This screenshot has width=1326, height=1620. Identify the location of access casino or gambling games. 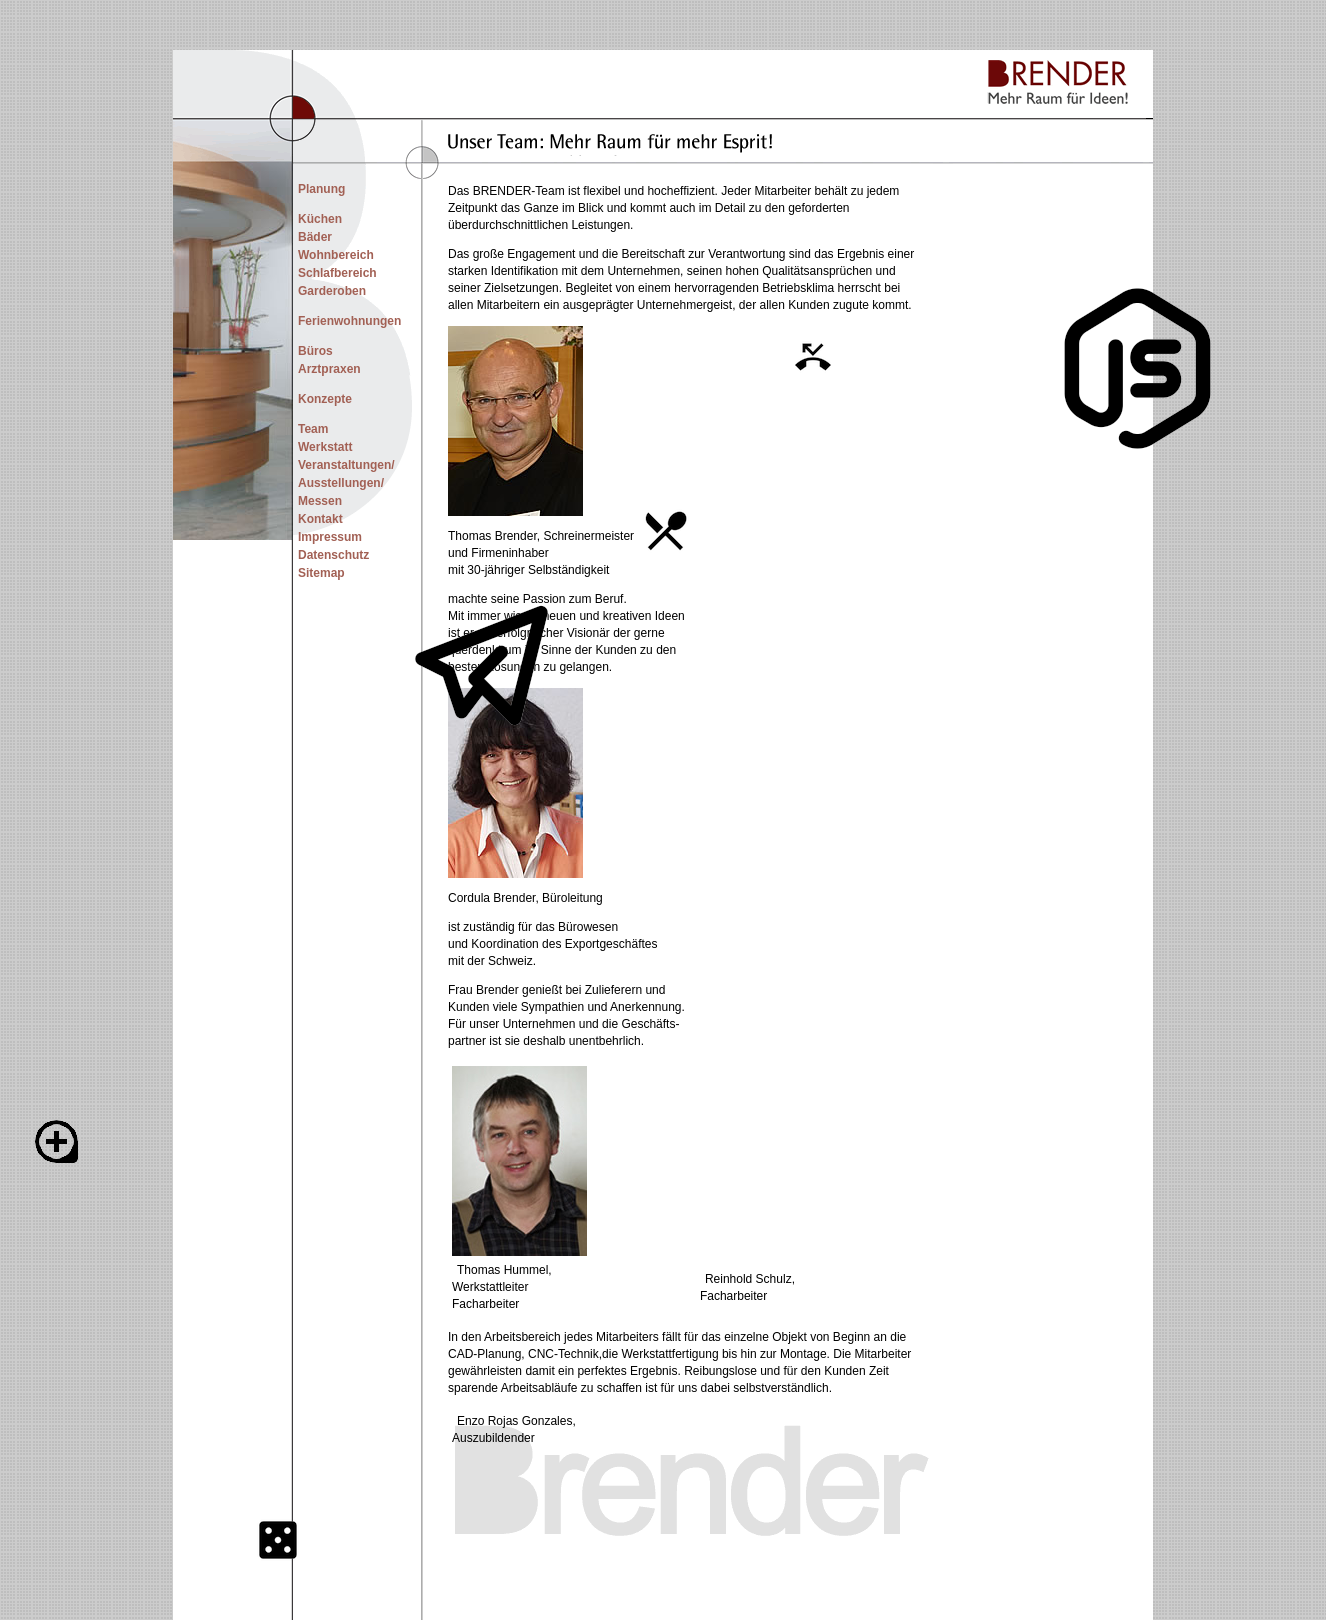
(278, 1540).